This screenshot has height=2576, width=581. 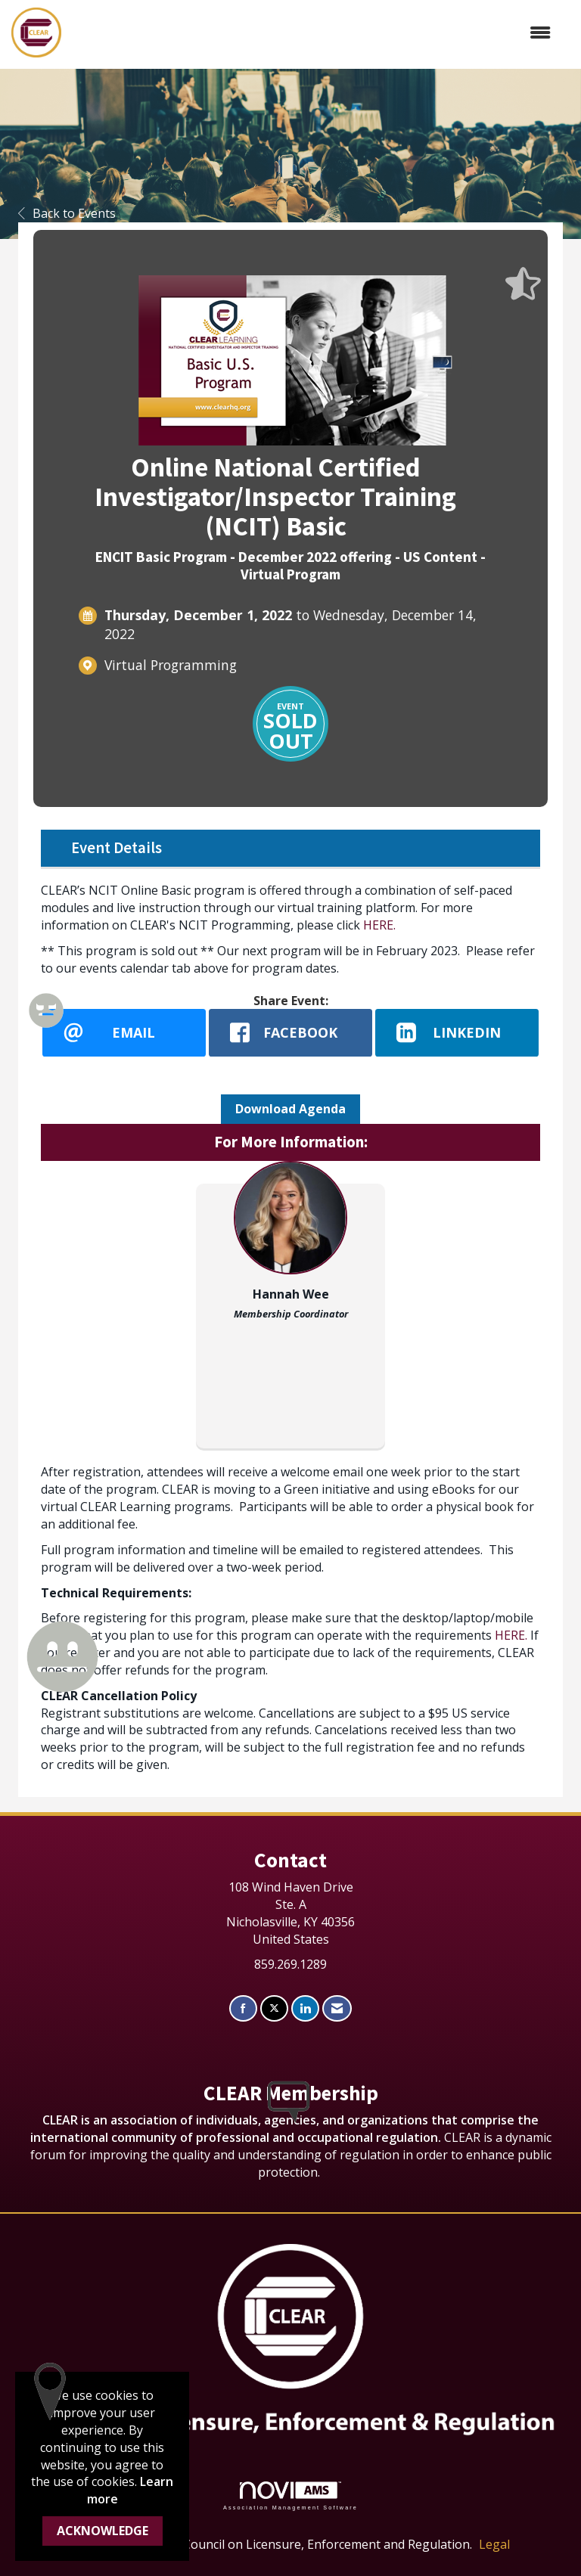 What do you see at coordinates (46, 1010) in the screenshot?
I see `react with anger to a message or post` at bounding box center [46, 1010].